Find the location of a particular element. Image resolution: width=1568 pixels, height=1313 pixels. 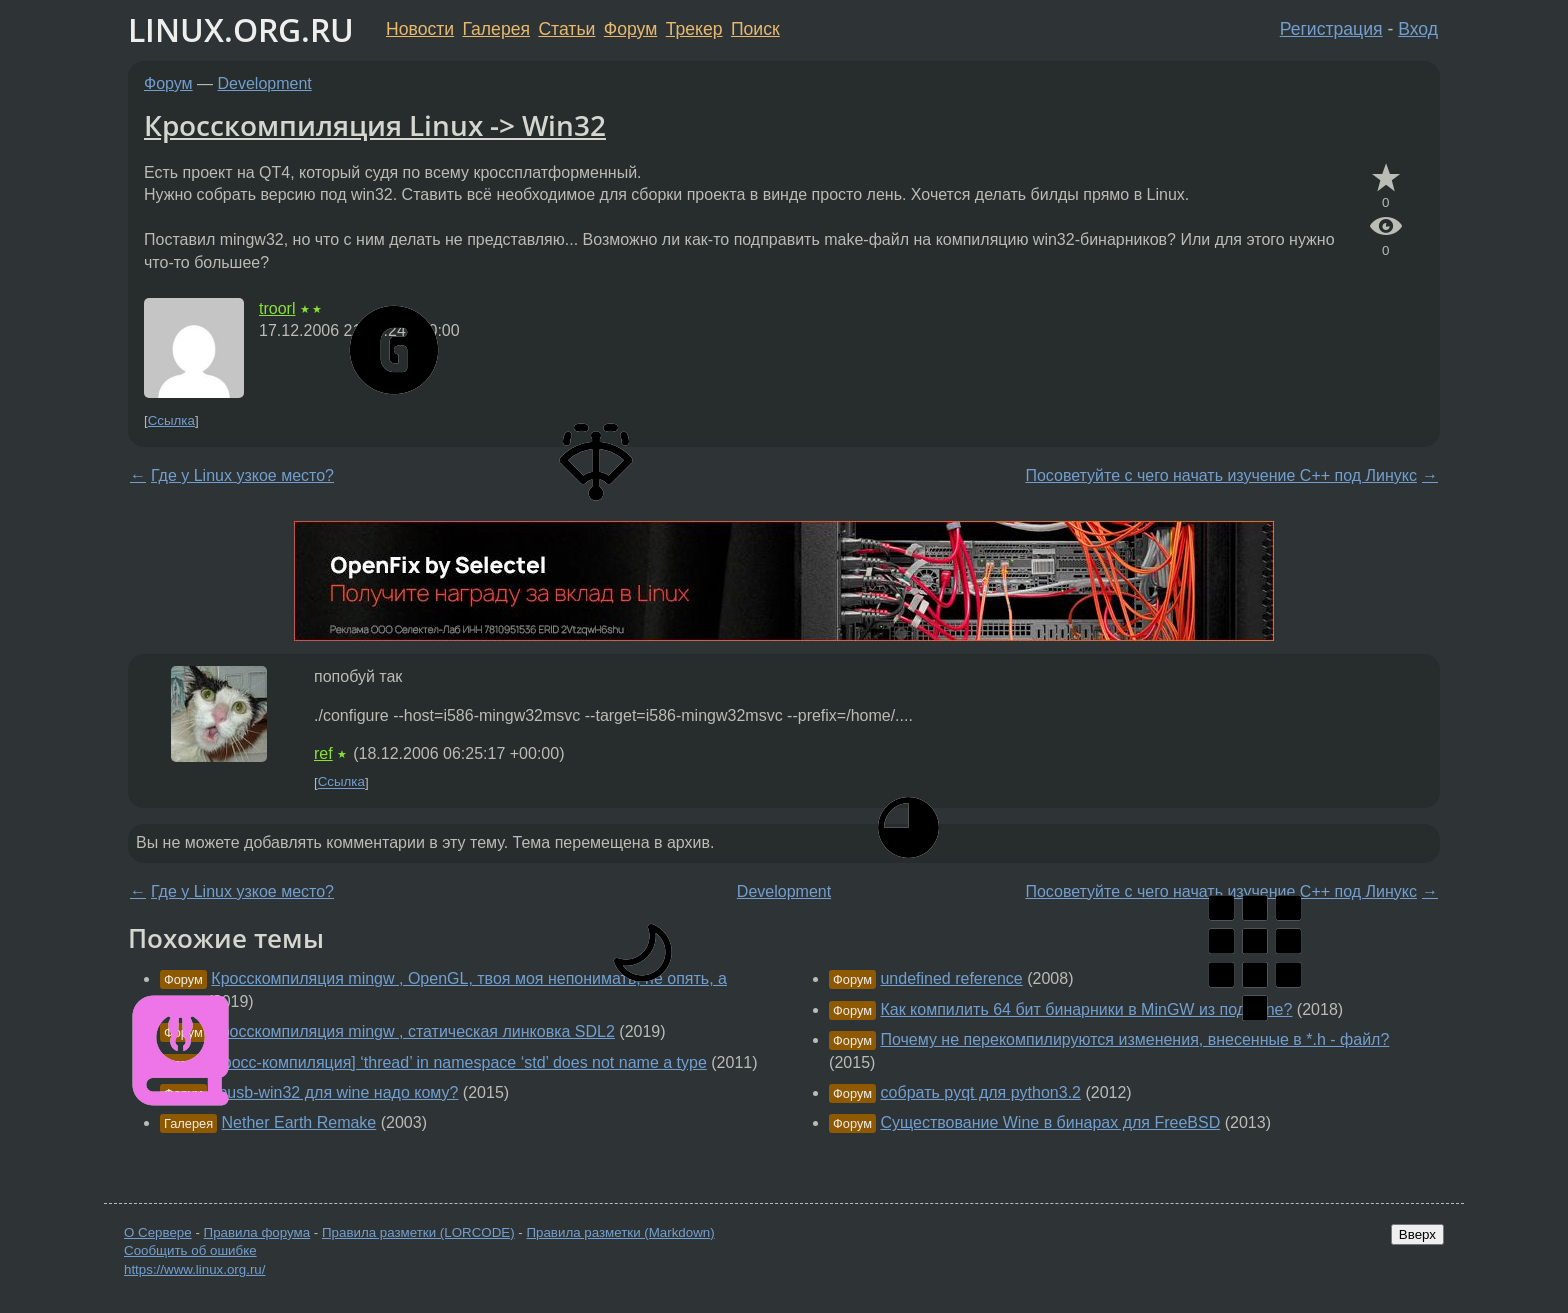

switch to dark mode is located at coordinates (642, 952).